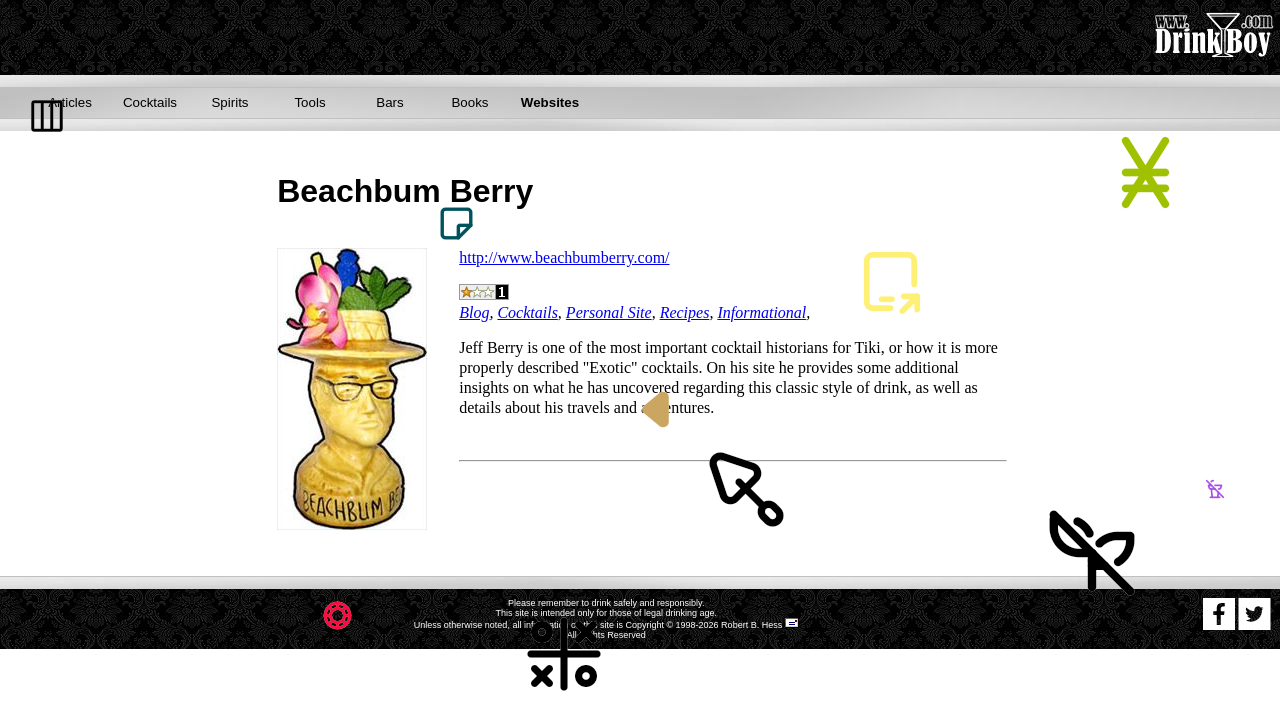 Image resolution: width=1280 pixels, height=720 pixels. Describe the element at coordinates (1092, 553) in the screenshot. I see `disable plant or garden tracking` at that location.